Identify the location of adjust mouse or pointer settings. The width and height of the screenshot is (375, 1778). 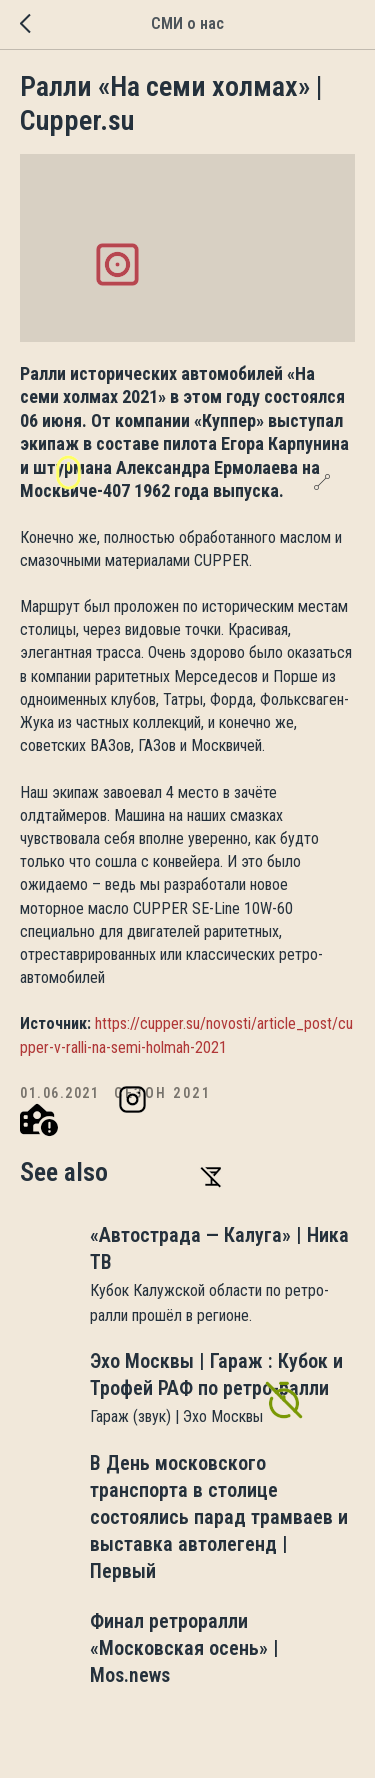
(68, 472).